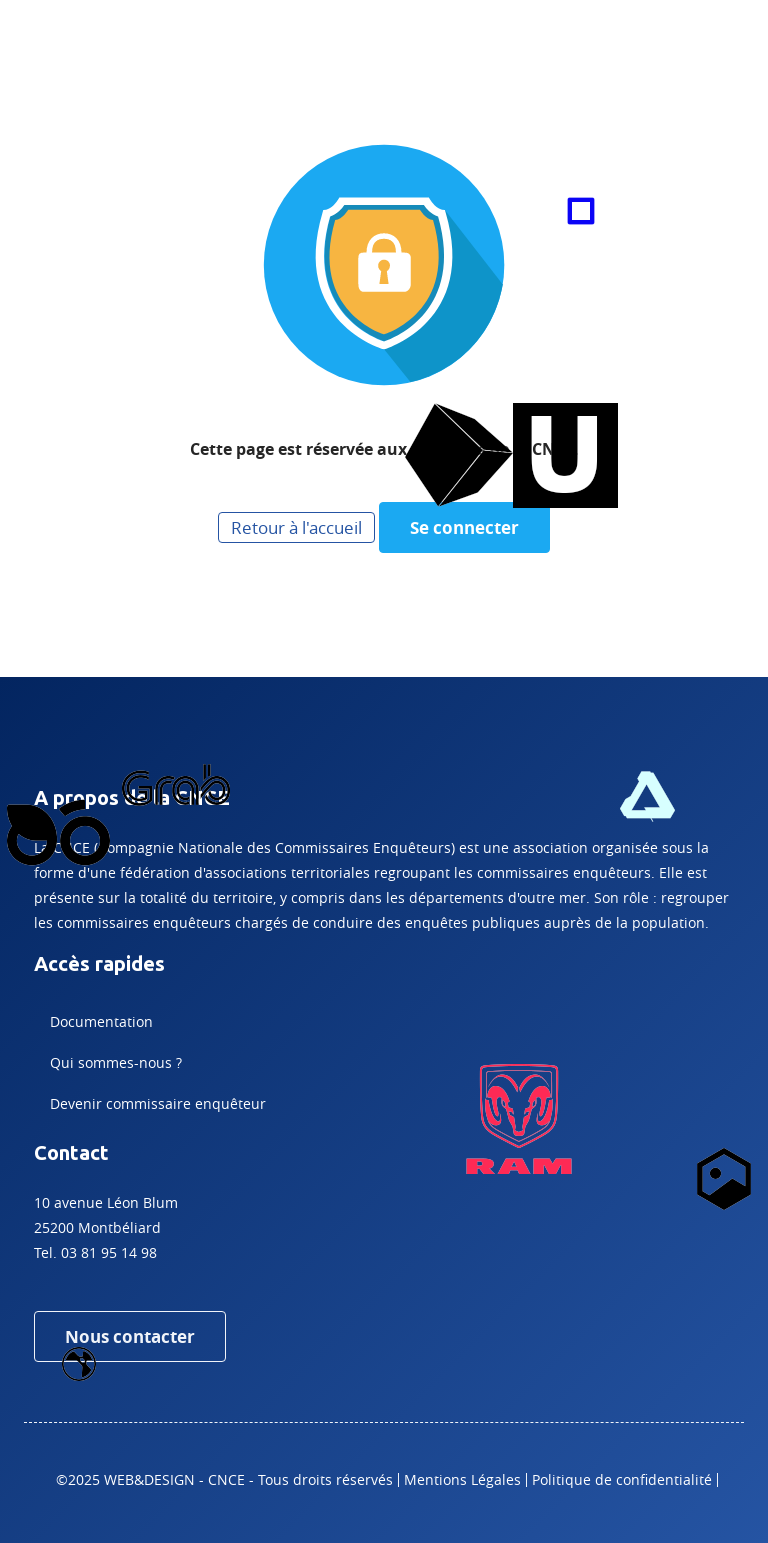 The width and height of the screenshot is (768, 1543). What do you see at coordinates (79, 1364) in the screenshot?
I see `open Nuke compositing software` at bounding box center [79, 1364].